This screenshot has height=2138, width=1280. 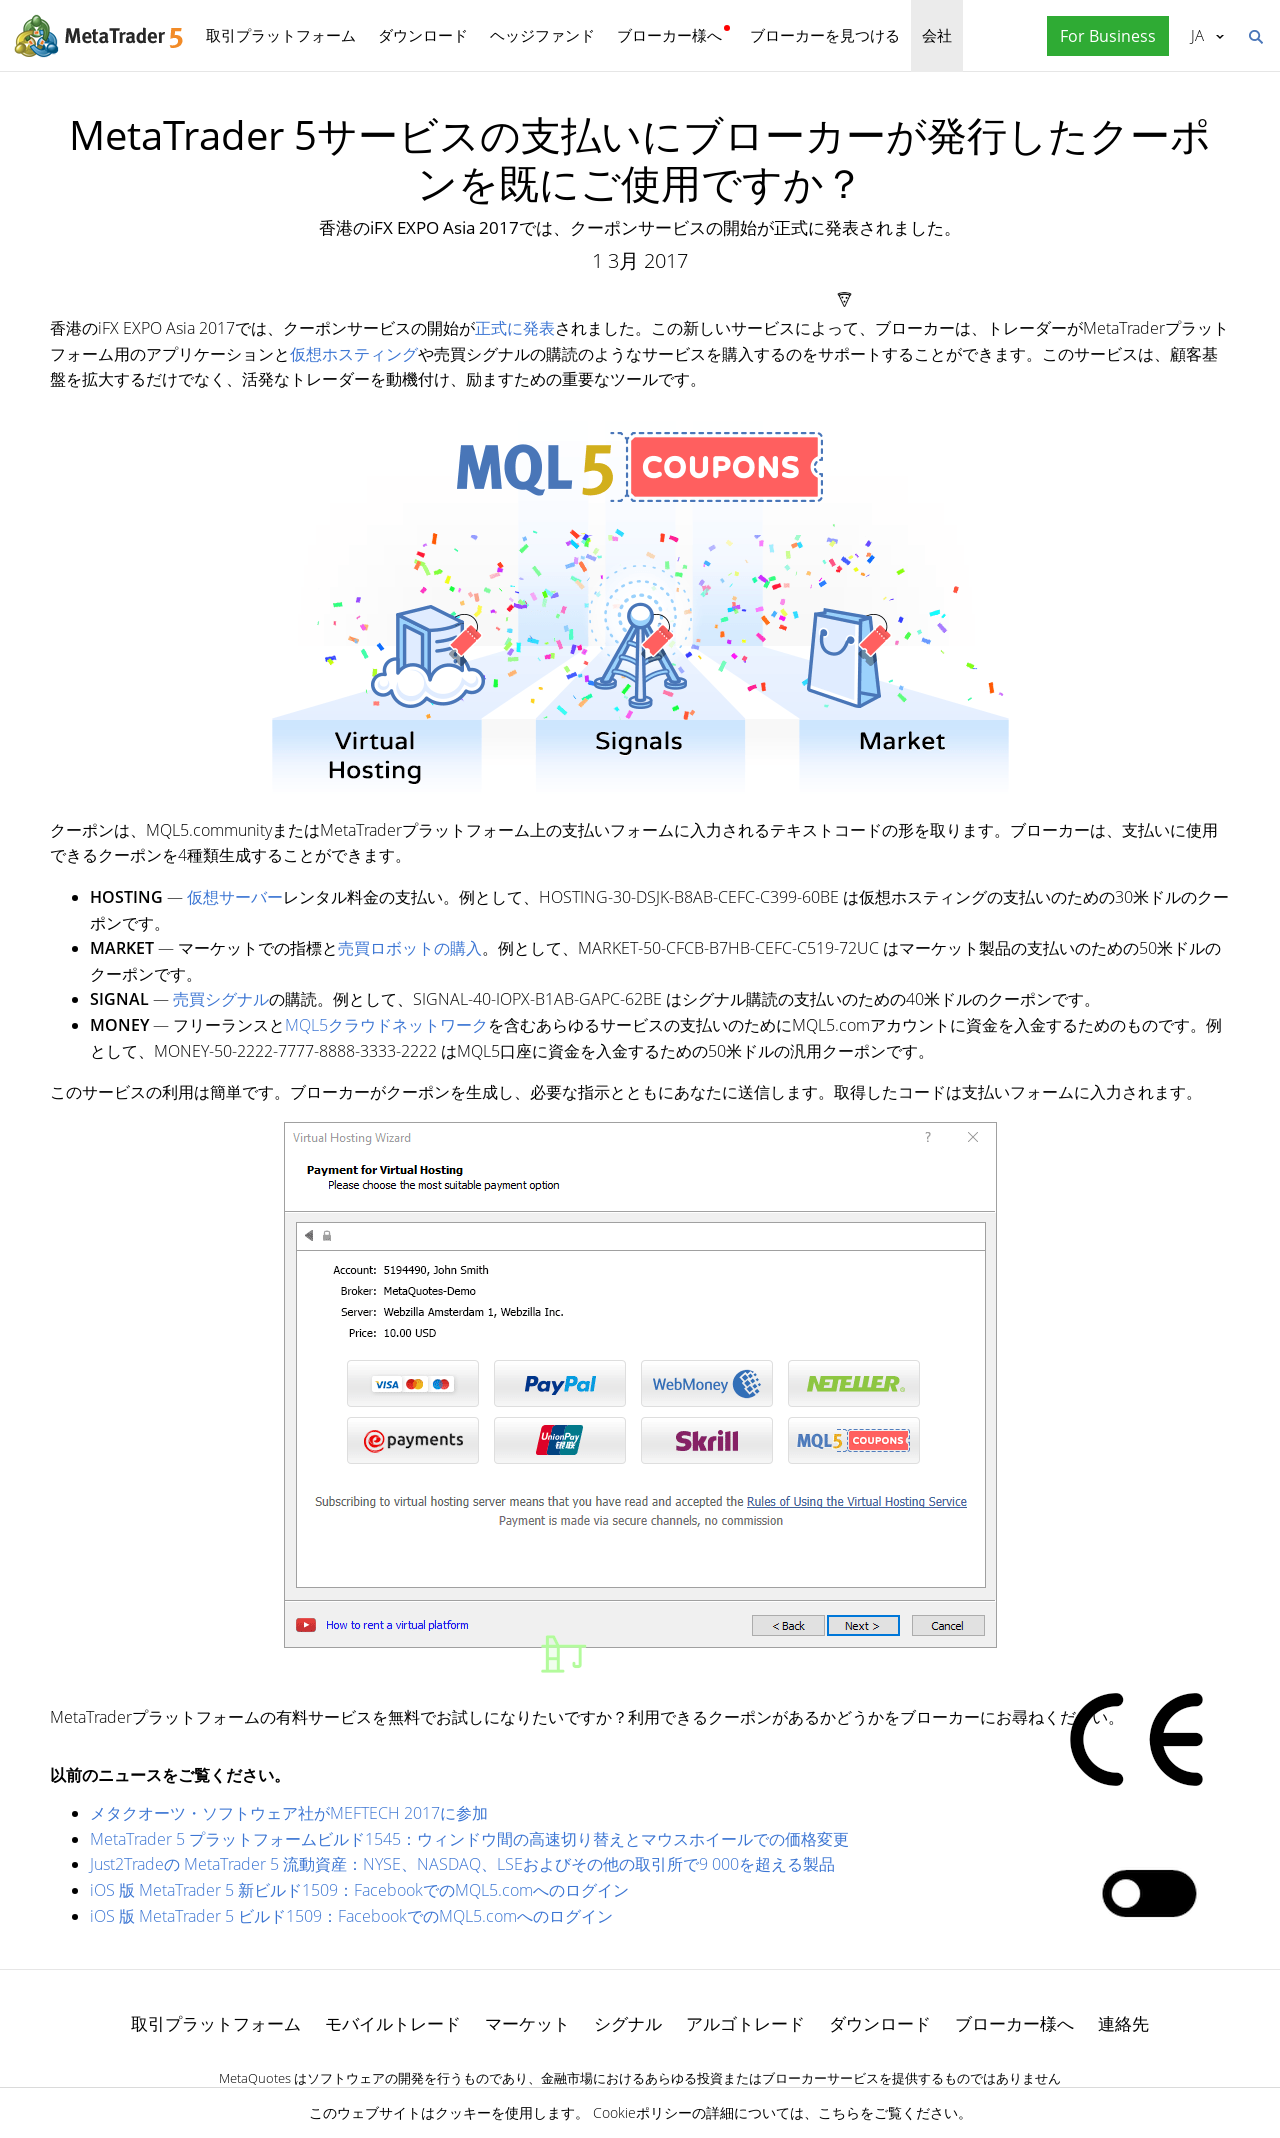 What do you see at coordinates (1149, 1893) in the screenshot?
I see `toggle switch in off position` at bounding box center [1149, 1893].